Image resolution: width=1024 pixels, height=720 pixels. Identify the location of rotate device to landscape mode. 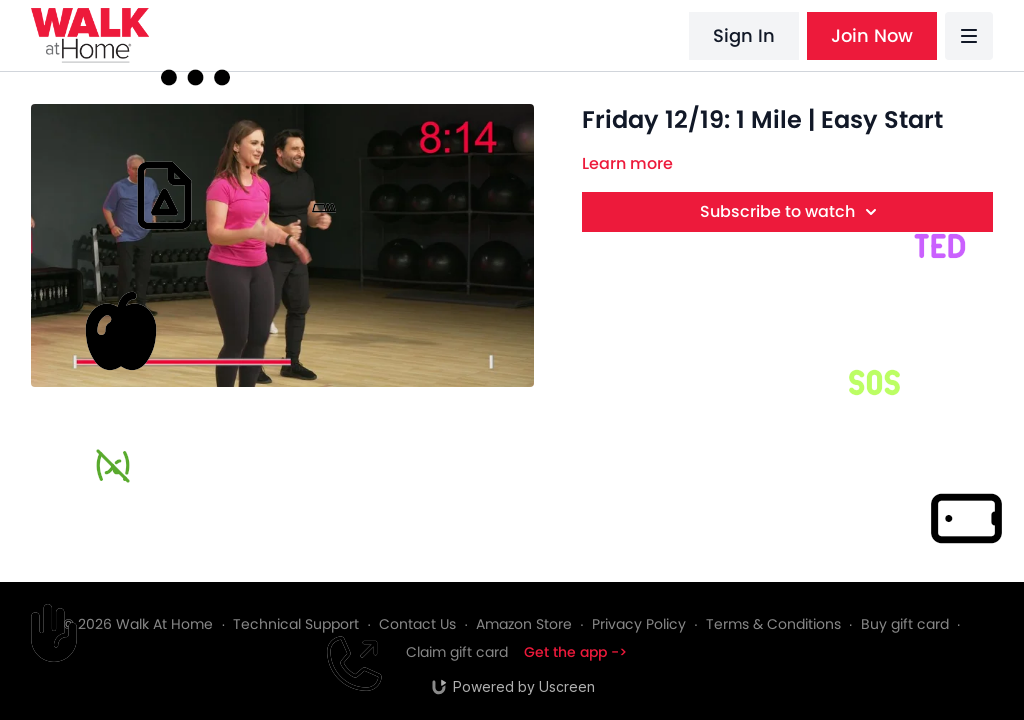
(966, 518).